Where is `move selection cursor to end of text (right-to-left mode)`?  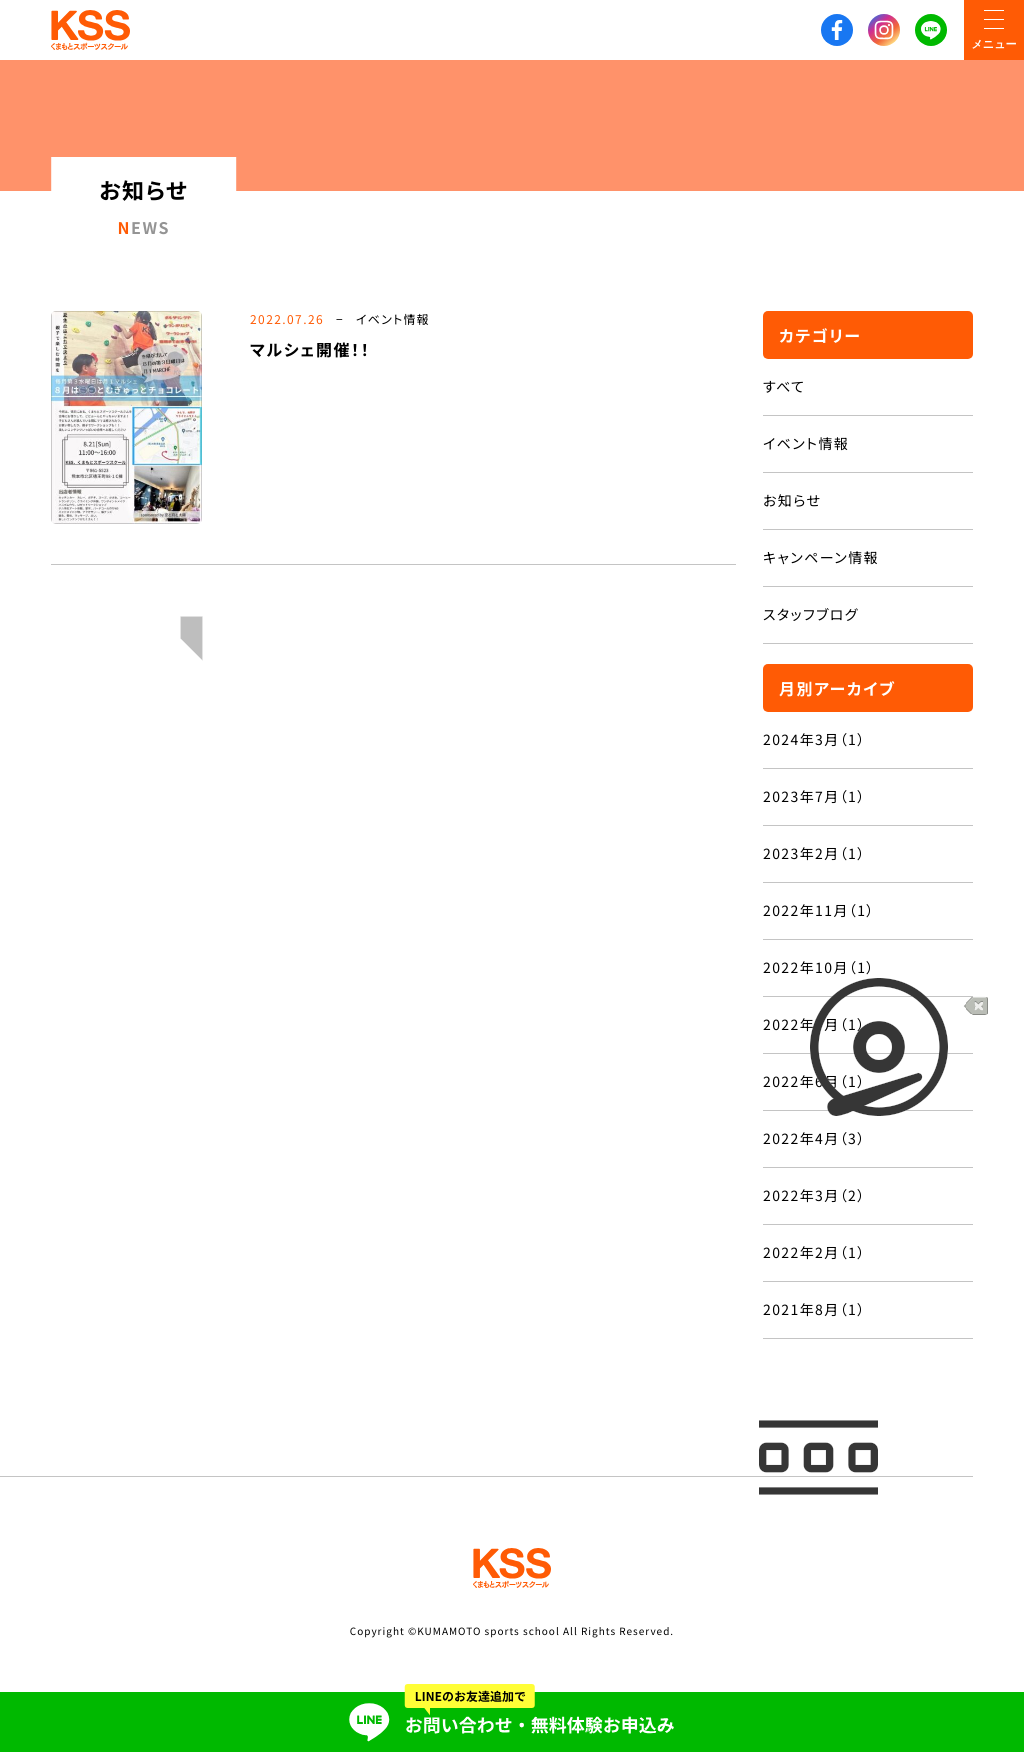 move selection cursor to end of text (right-to-left mode) is located at coordinates (191, 638).